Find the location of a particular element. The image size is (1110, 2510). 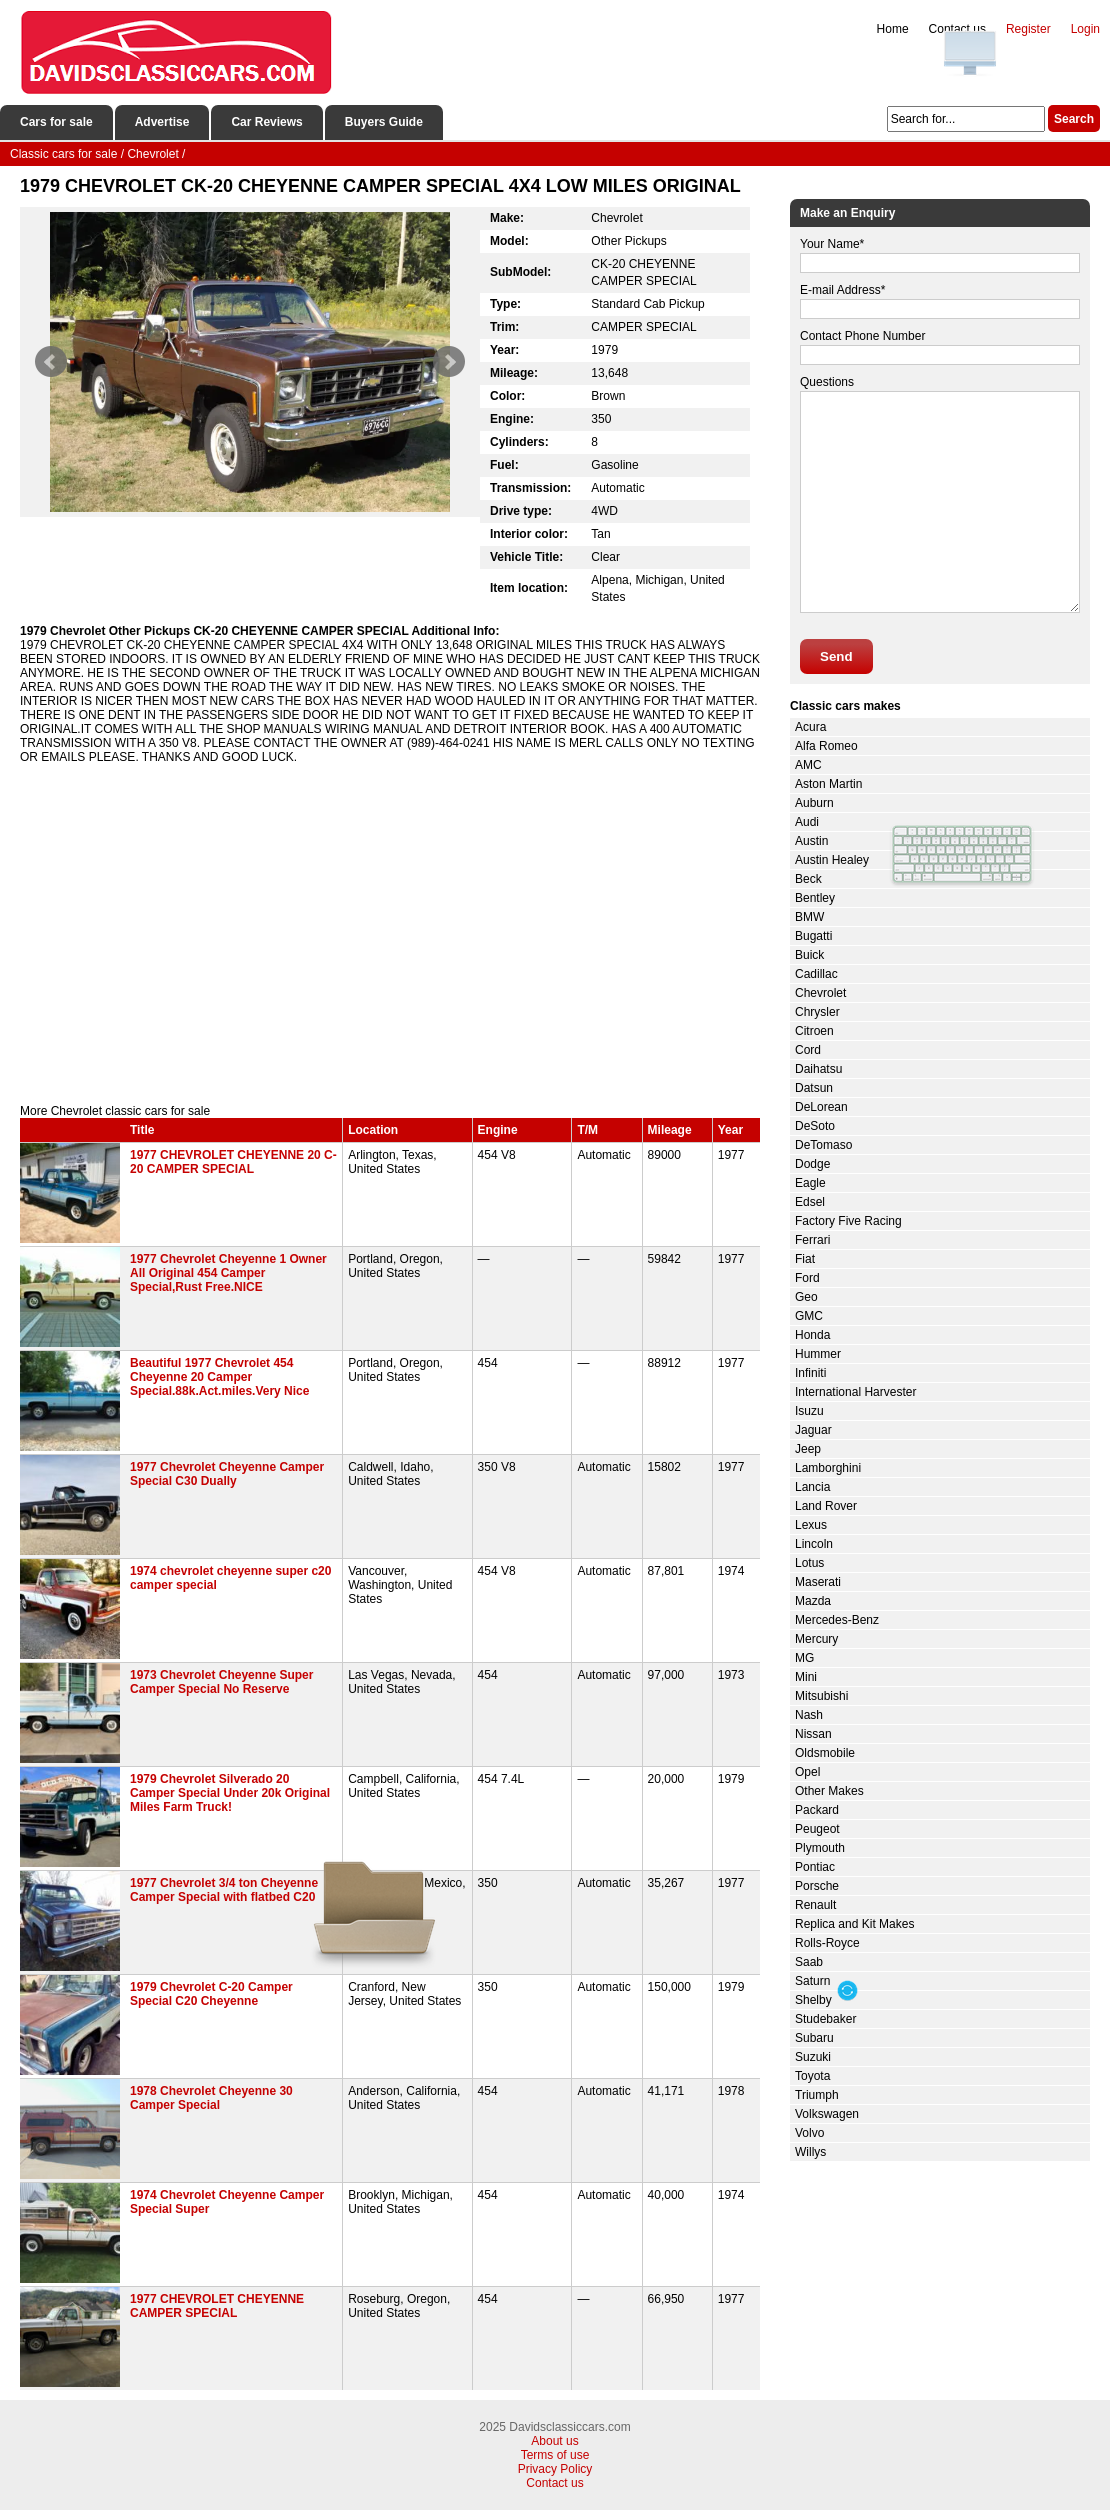

represents this mac in system preferences or finder is located at coordinates (970, 52).